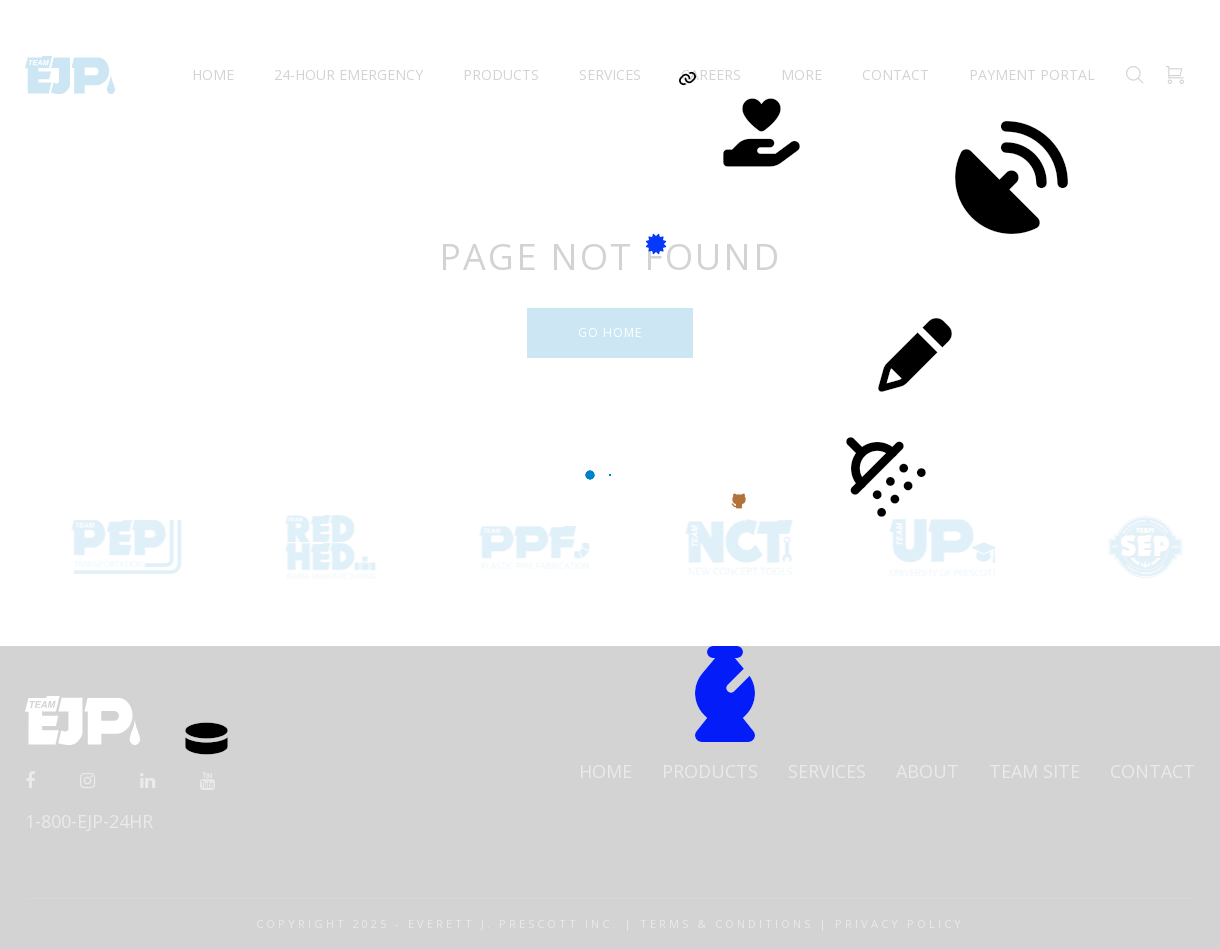 This screenshot has width=1220, height=949. I want to click on view GitHub profile or repository, so click(739, 501).